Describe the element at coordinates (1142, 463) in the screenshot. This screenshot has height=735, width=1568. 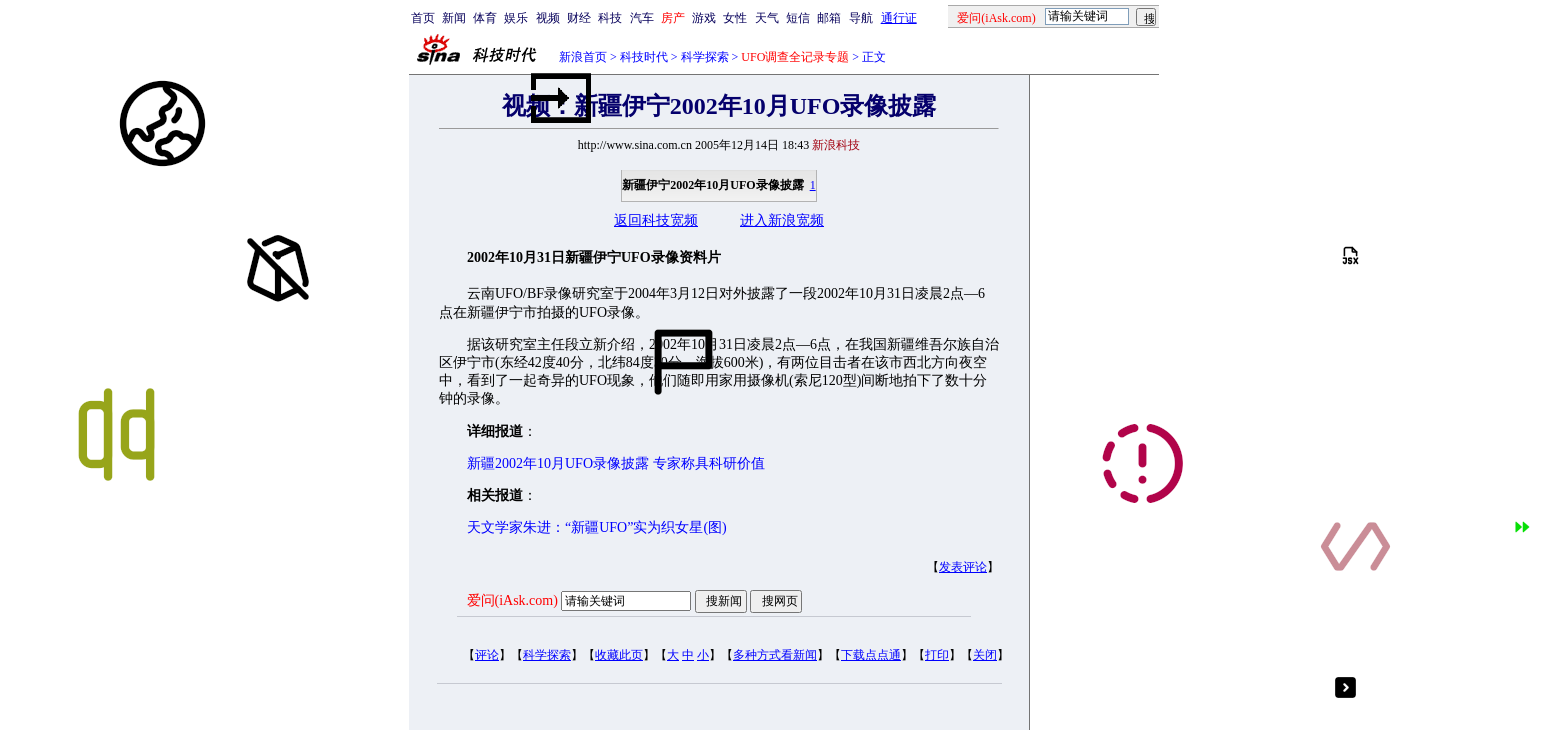
I see `indicates a task in progress with a warning or issue` at that location.